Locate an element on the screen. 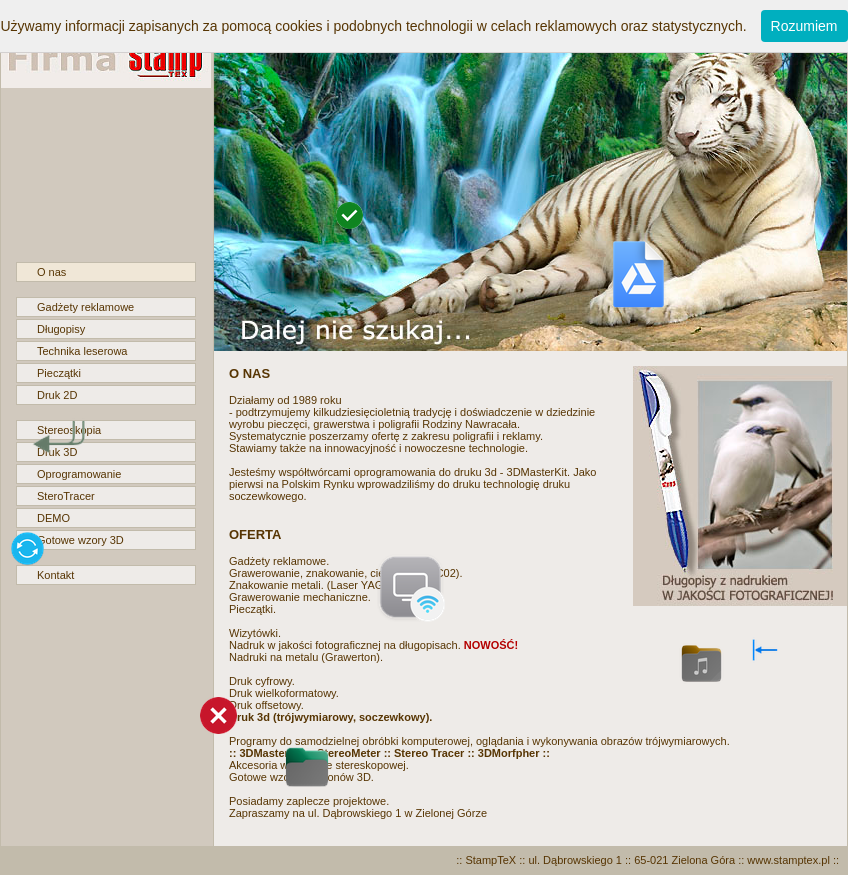 The width and height of the screenshot is (848, 875). cancel or close the current action is located at coordinates (218, 715).